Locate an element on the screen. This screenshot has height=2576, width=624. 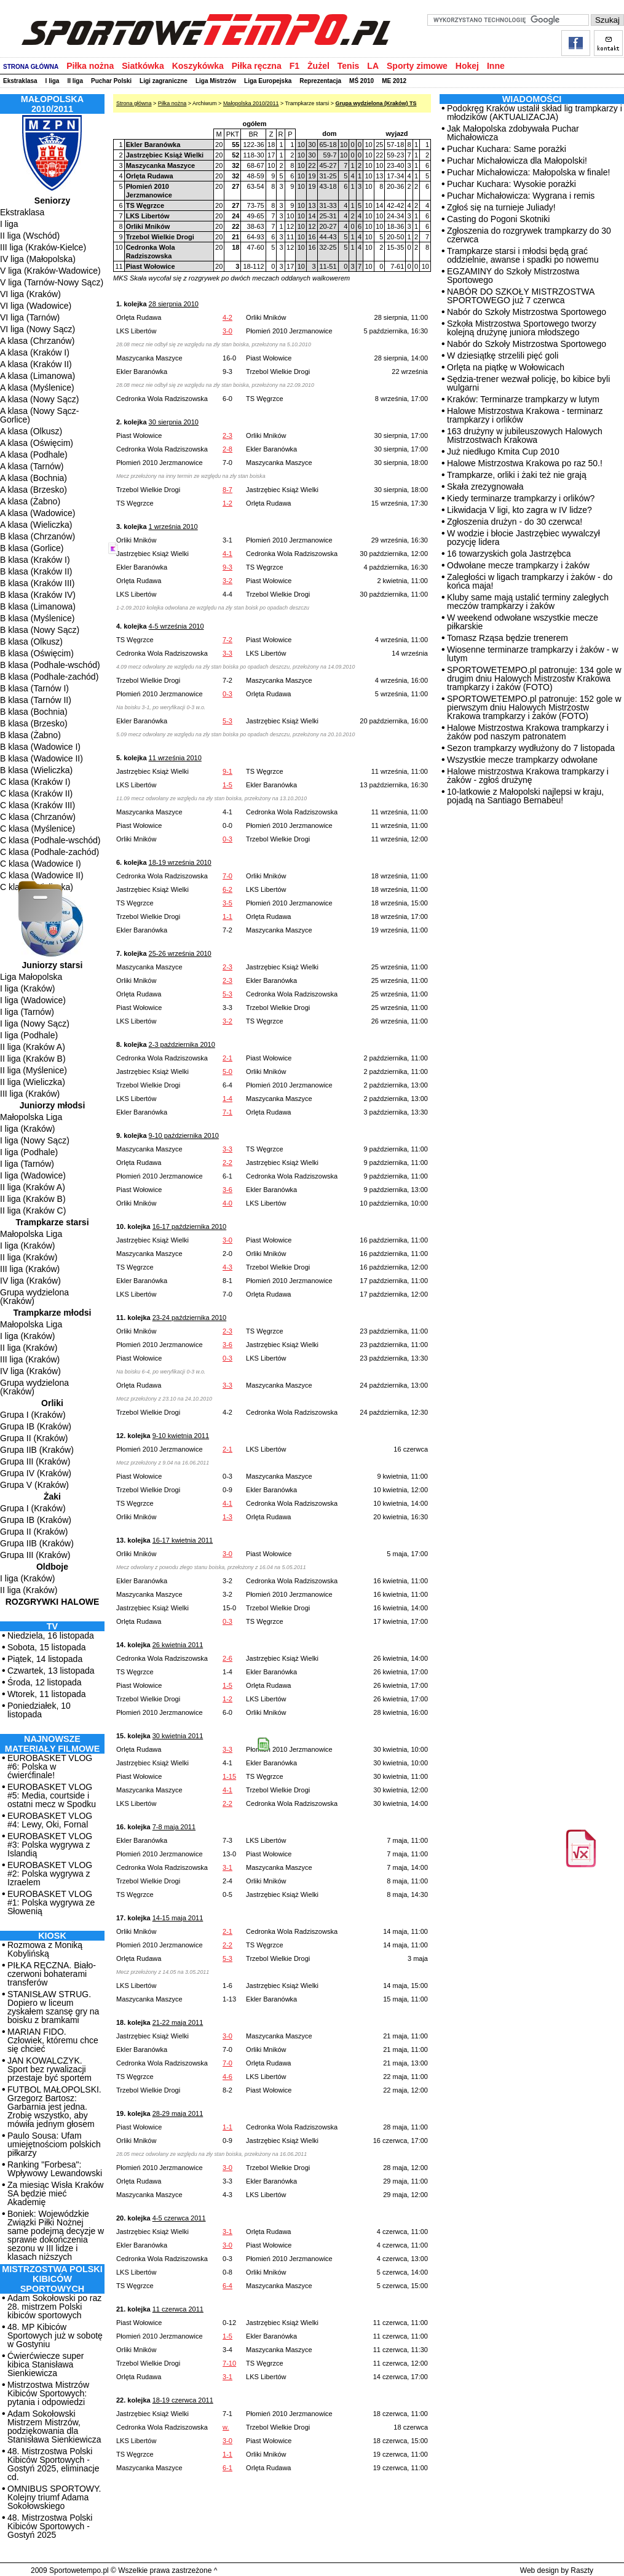
open a libreoffice calc spreadsheet file is located at coordinates (263, 1744).